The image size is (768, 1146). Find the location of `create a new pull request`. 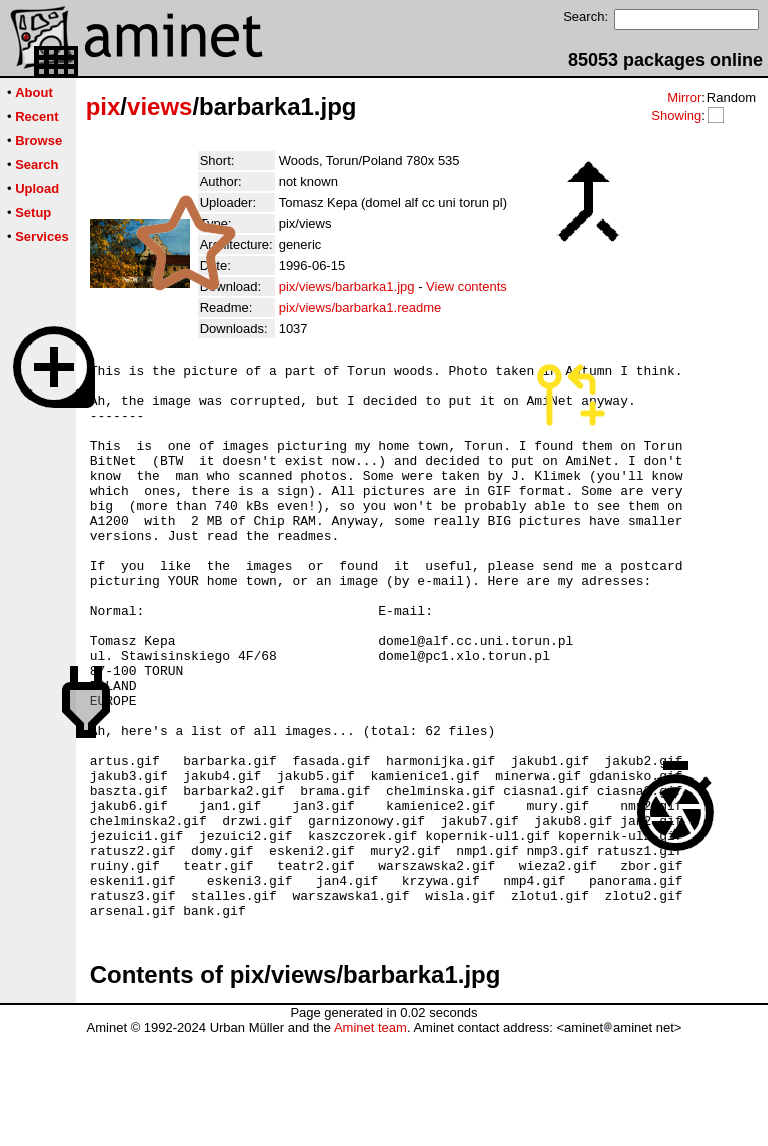

create a new pull request is located at coordinates (571, 395).